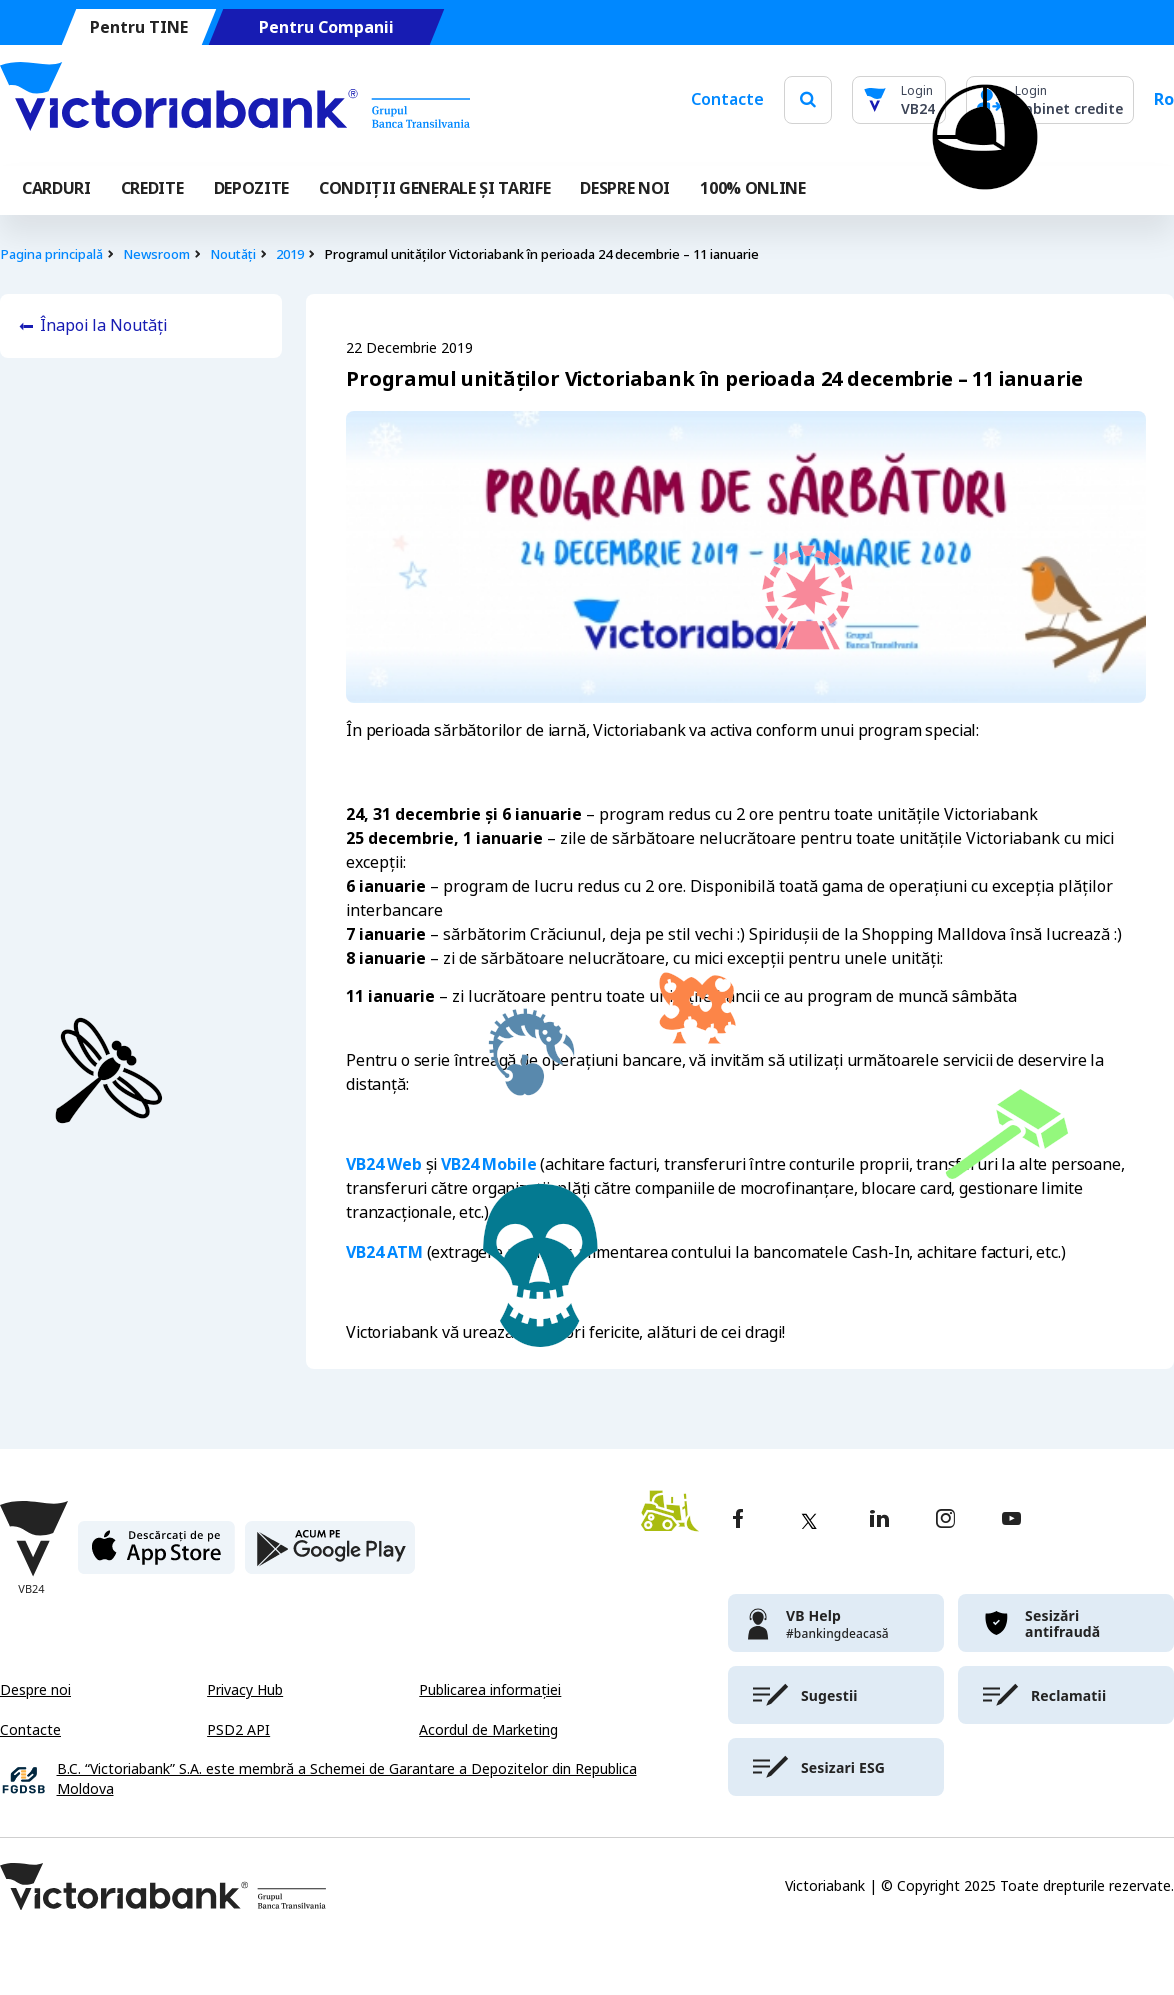  I want to click on access the stargate or portal feature, so click(807, 597).